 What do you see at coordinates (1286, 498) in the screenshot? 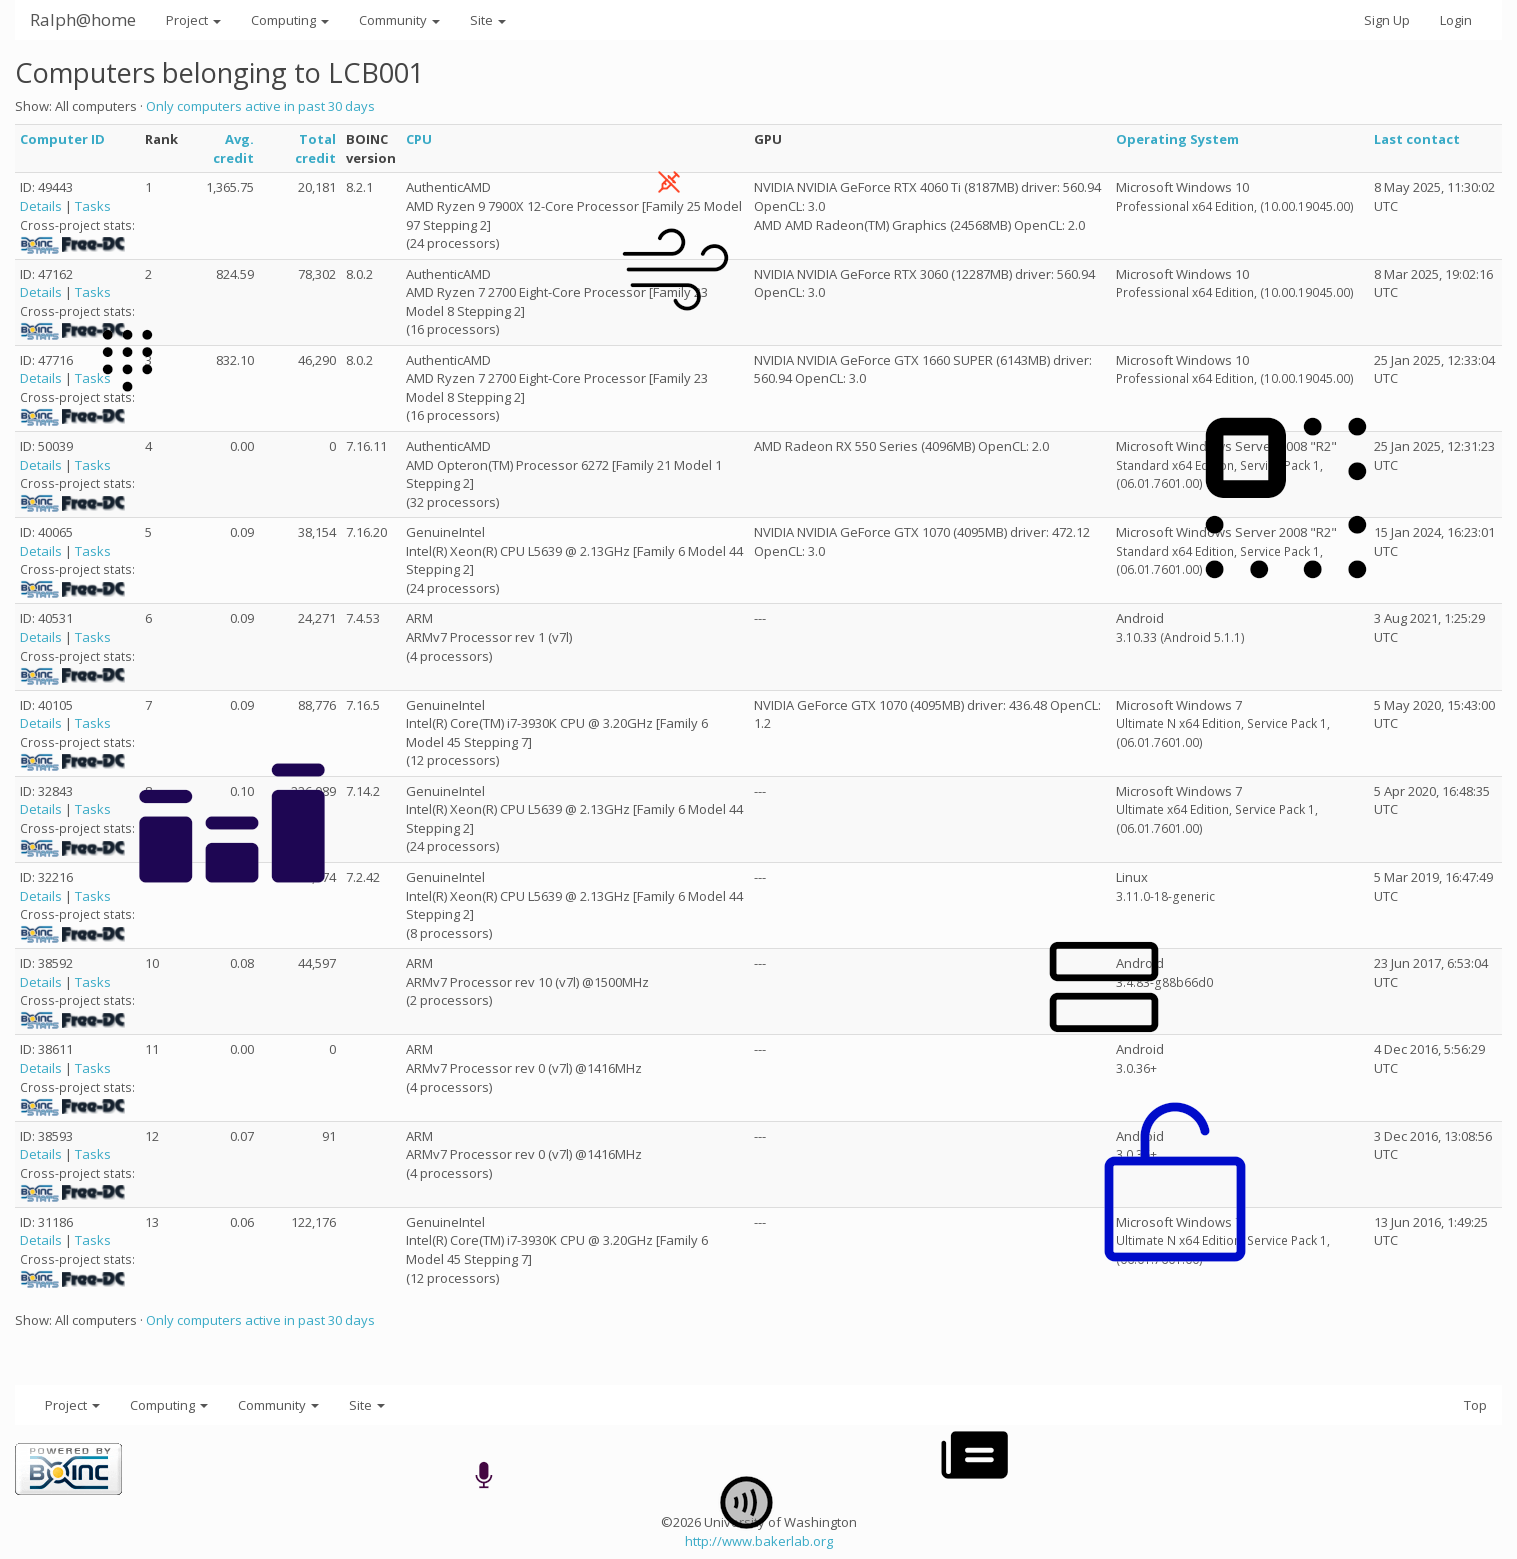
I see `align content to top-left corner` at bounding box center [1286, 498].